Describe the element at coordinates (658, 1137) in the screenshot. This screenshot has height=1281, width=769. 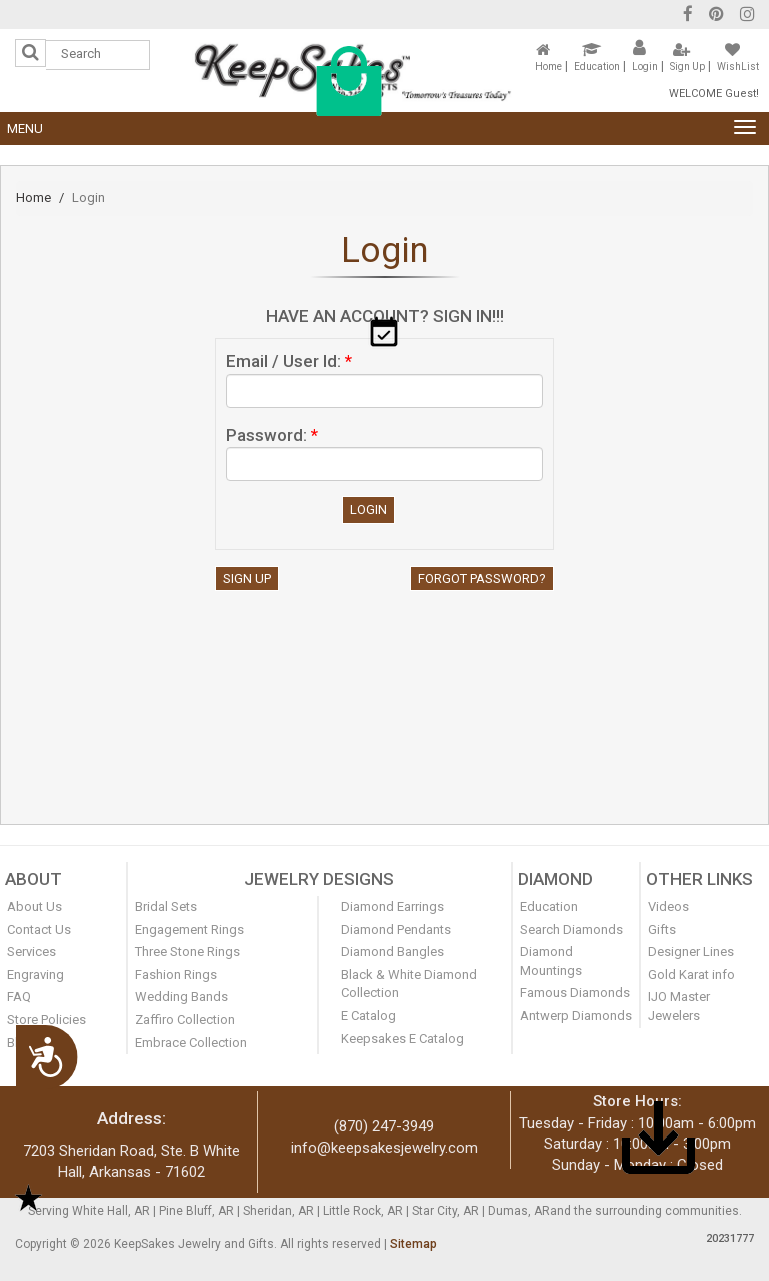
I see `download file to device` at that location.